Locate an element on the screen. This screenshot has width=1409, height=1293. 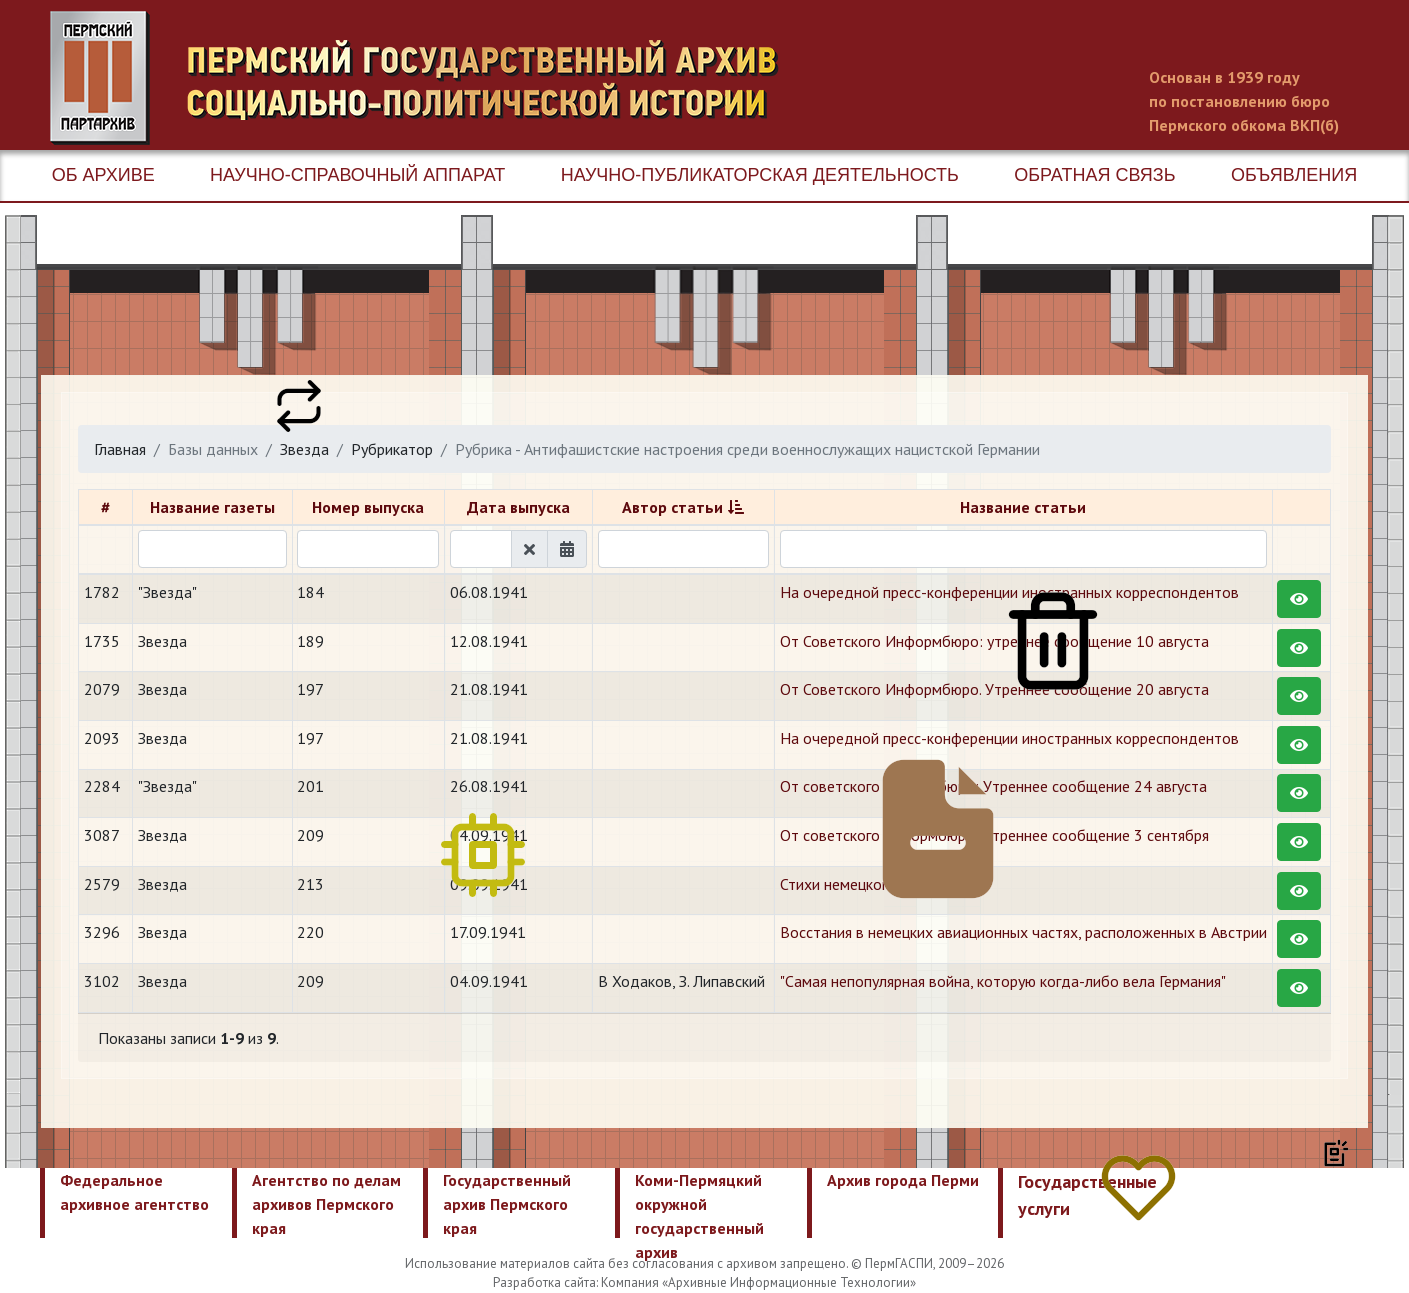
indicates sponsored or advertisement content is located at coordinates (1335, 1153).